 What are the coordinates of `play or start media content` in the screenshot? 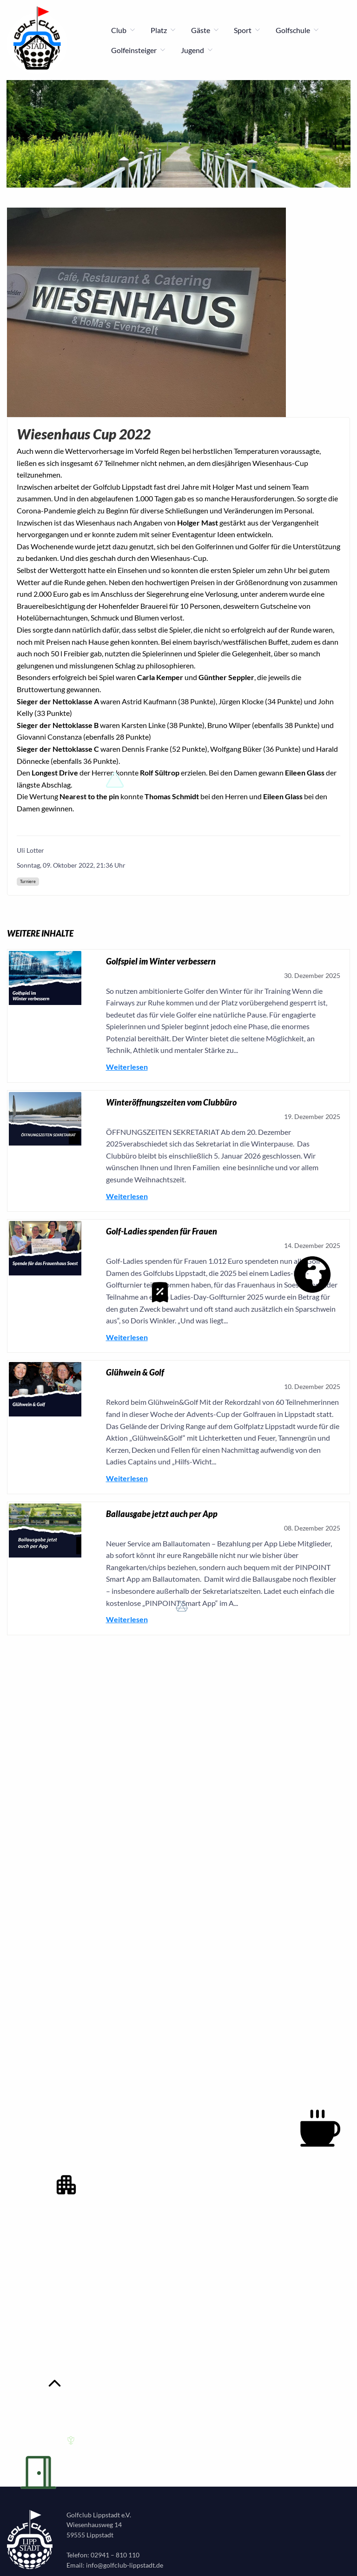 It's located at (115, 780).